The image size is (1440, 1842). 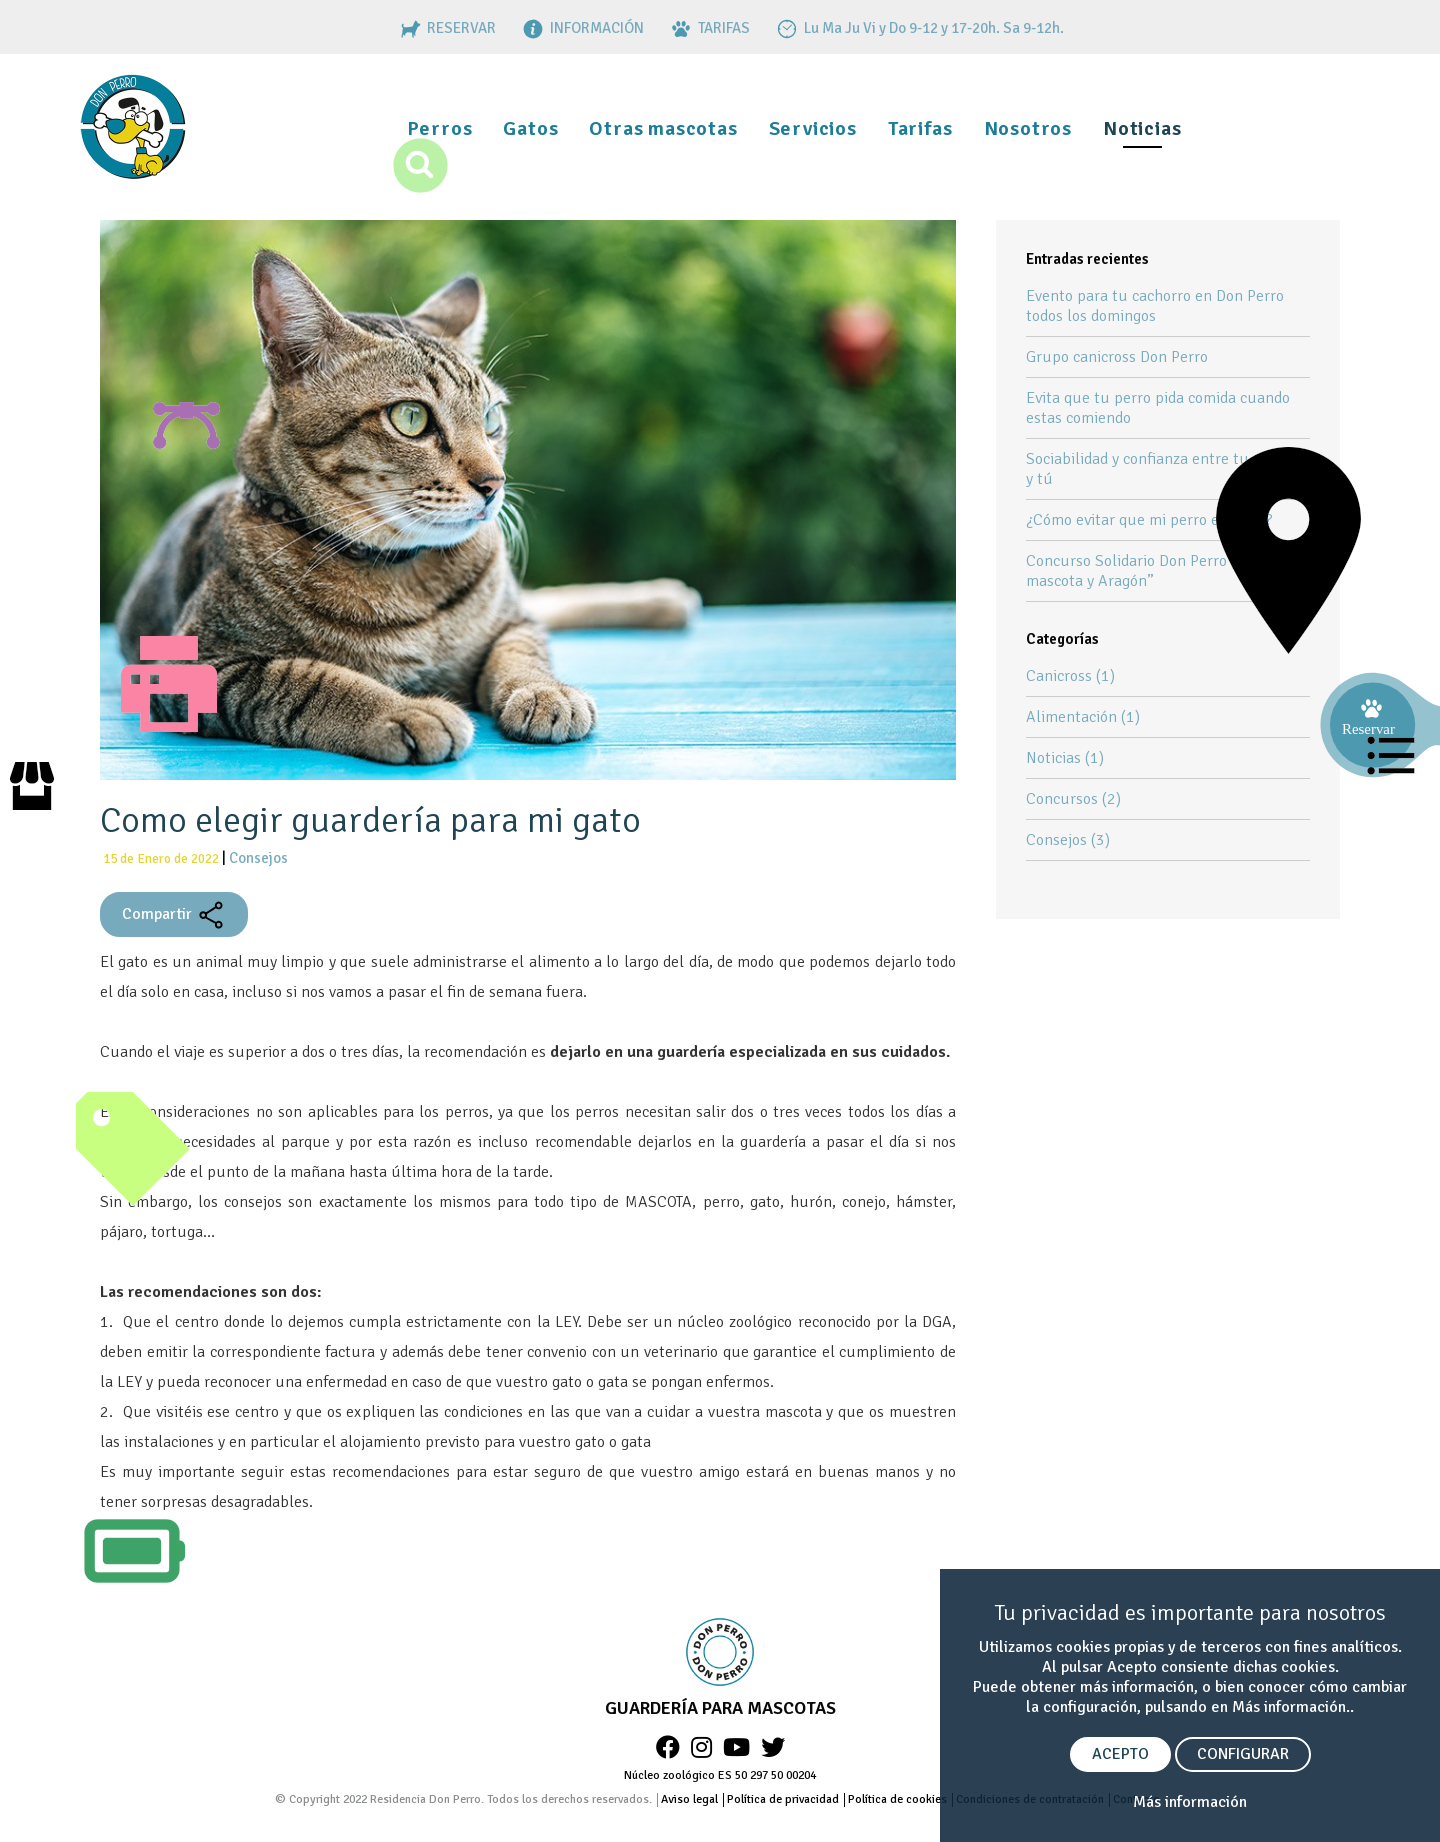 I want to click on print the current document, so click(x=169, y=684).